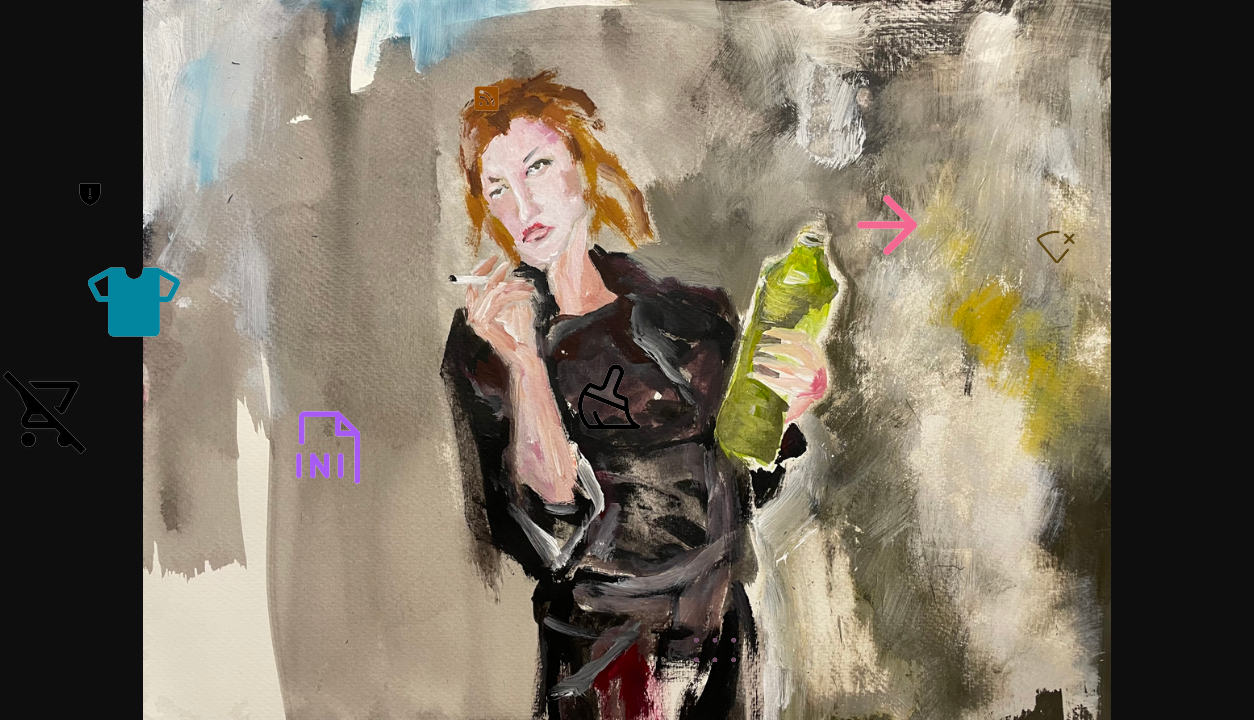 The width and height of the screenshot is (1254, 720). What do you see at coordinates (329, 447) in the screenshot?
I see `open or view an INI configuration file` at bounding box center [329, 447].